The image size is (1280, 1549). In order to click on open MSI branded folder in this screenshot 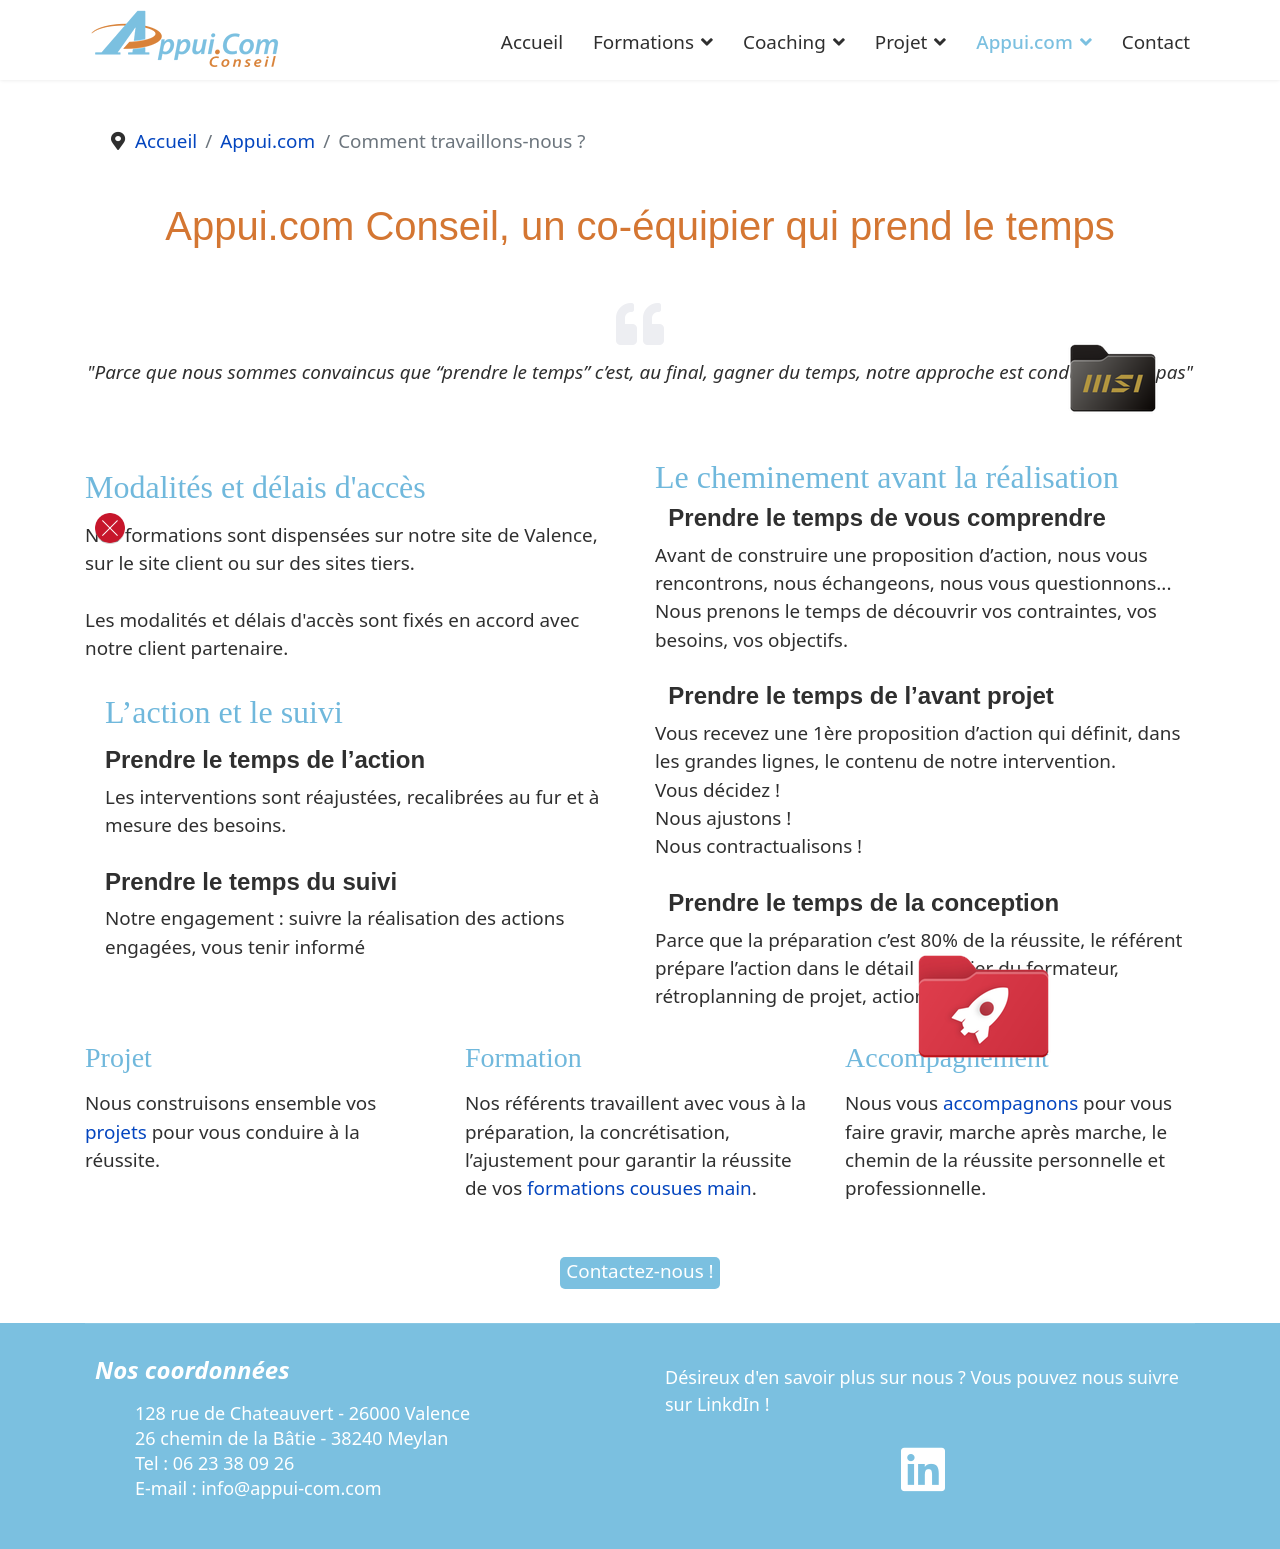, I will do `click(1112, 380)`.